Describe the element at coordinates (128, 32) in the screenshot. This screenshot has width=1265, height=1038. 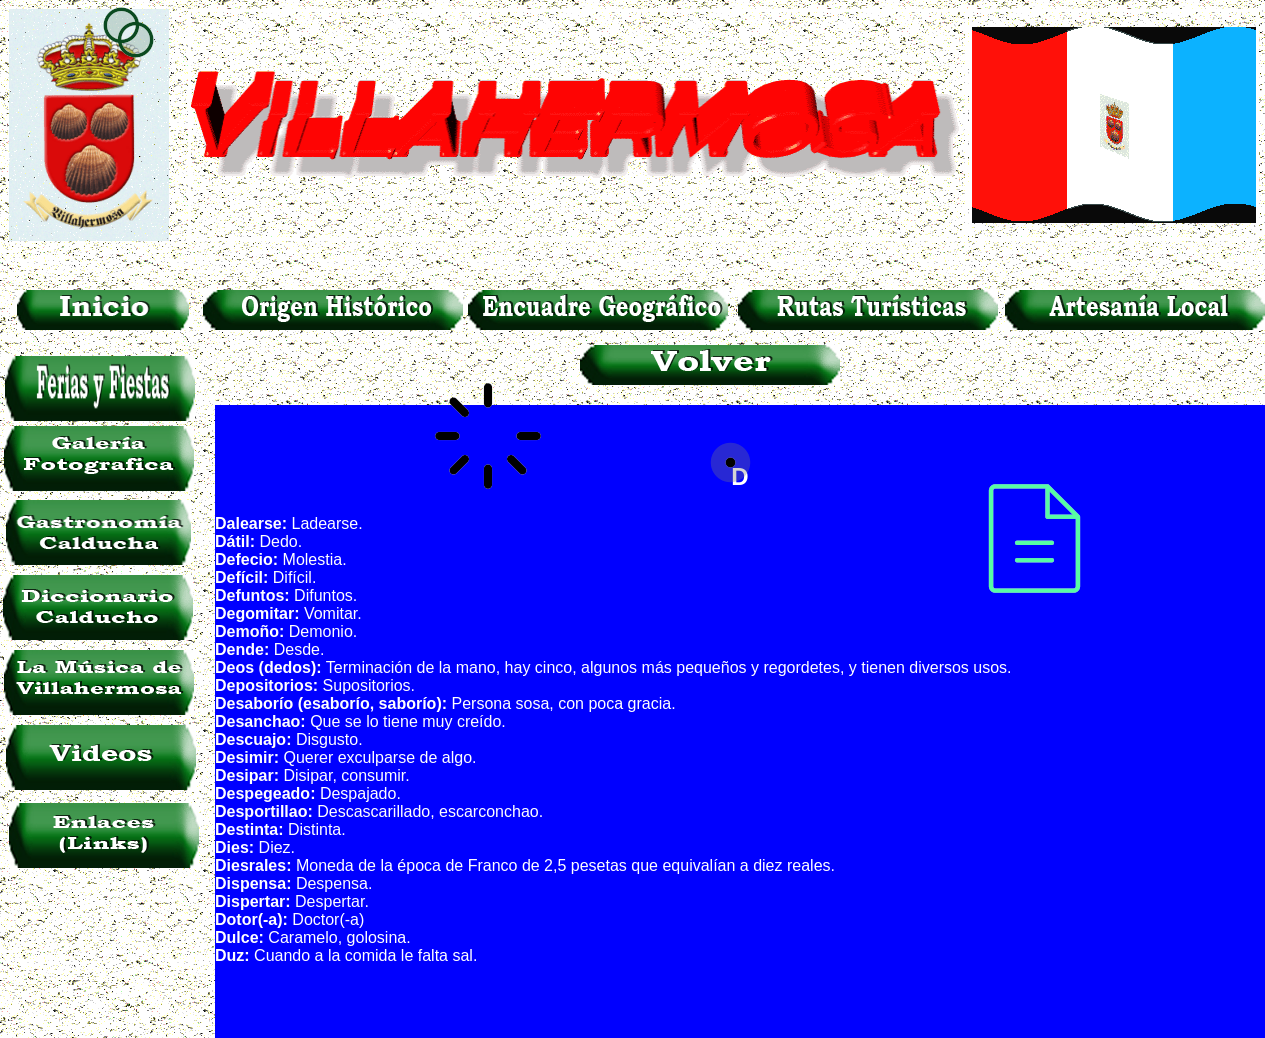
I see `exclude overlapping elements from selection` at that location.